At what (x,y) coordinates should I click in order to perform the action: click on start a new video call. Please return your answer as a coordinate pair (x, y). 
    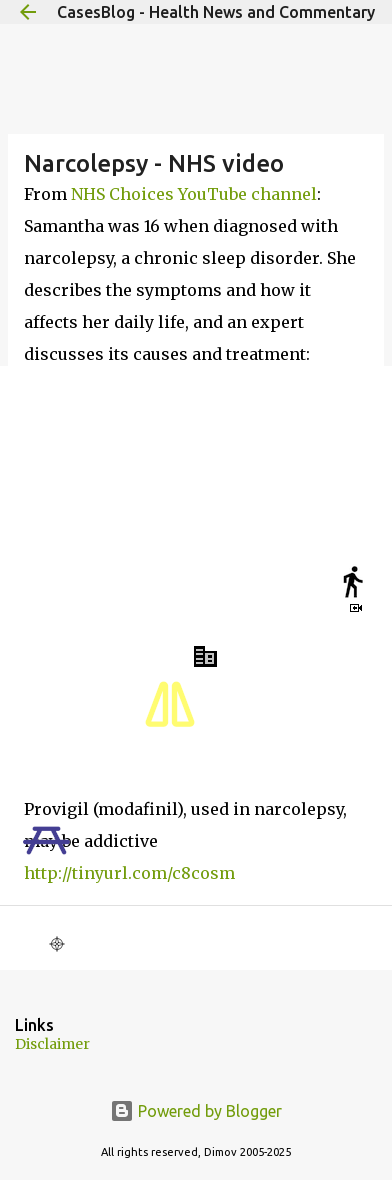
    Looking at the image, I should click on (356, 608).